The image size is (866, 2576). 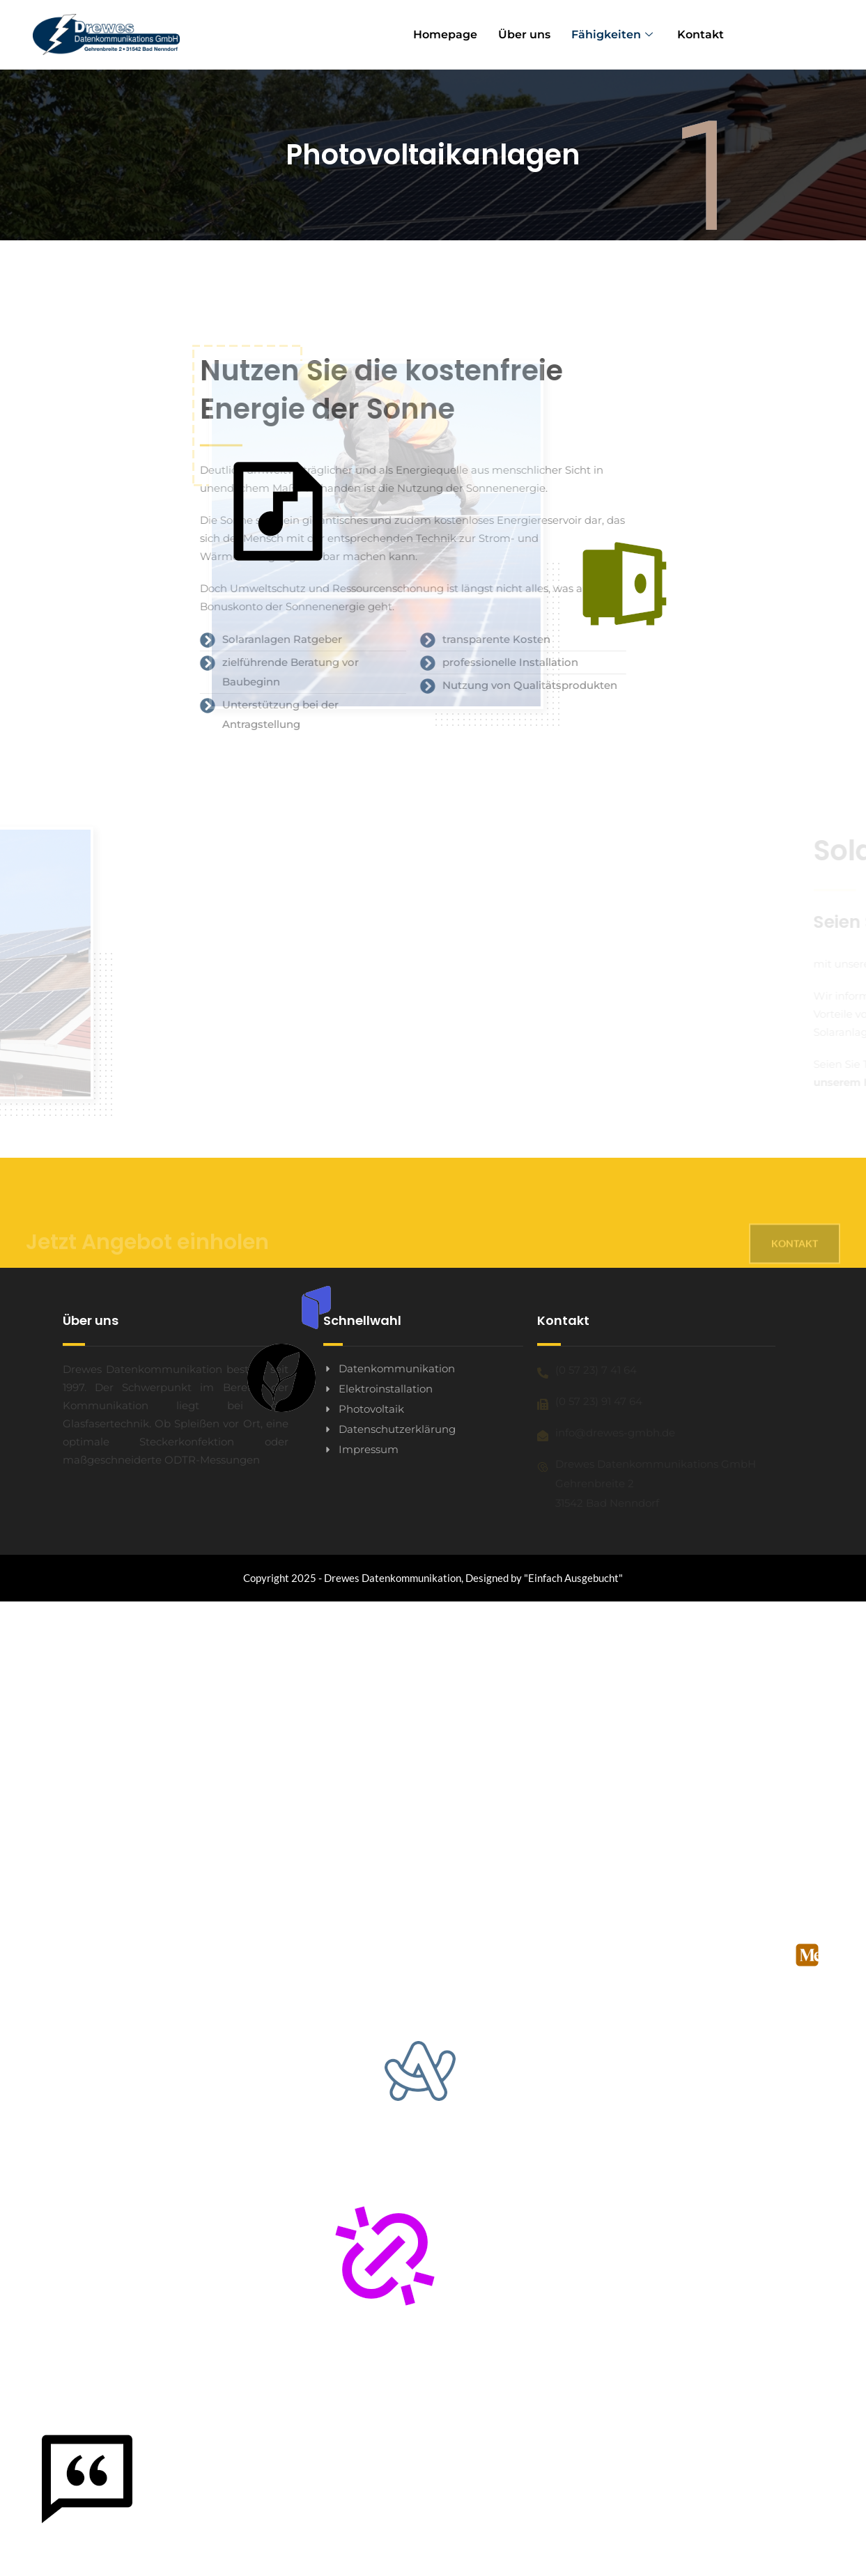 I want to click on unlink or break a connected URL, so click(x=385, y=2256).